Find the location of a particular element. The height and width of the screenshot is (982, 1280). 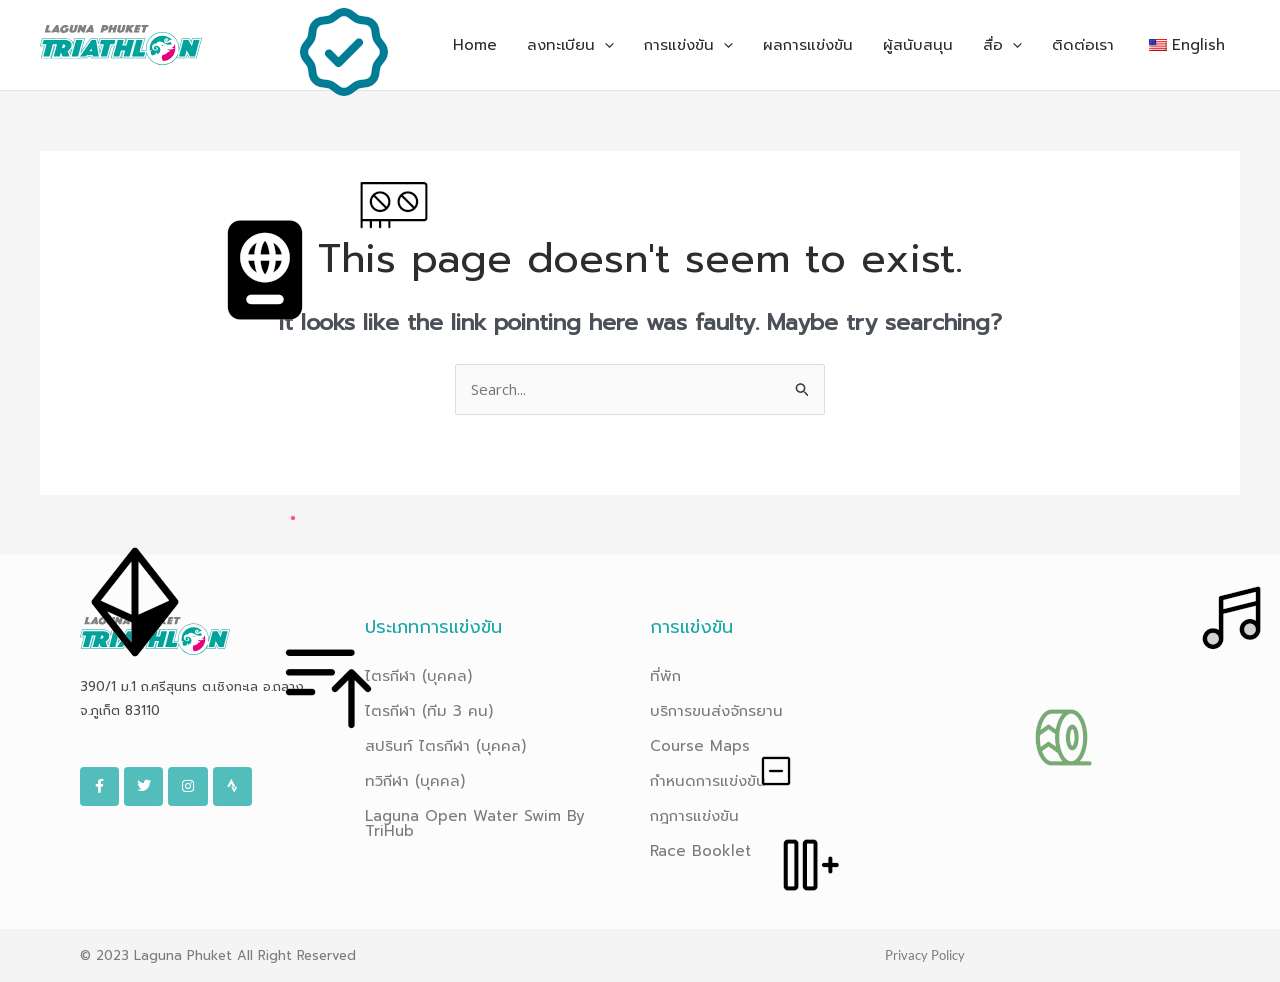

view ethereum wallet balance is located at coordinates (135, 602).